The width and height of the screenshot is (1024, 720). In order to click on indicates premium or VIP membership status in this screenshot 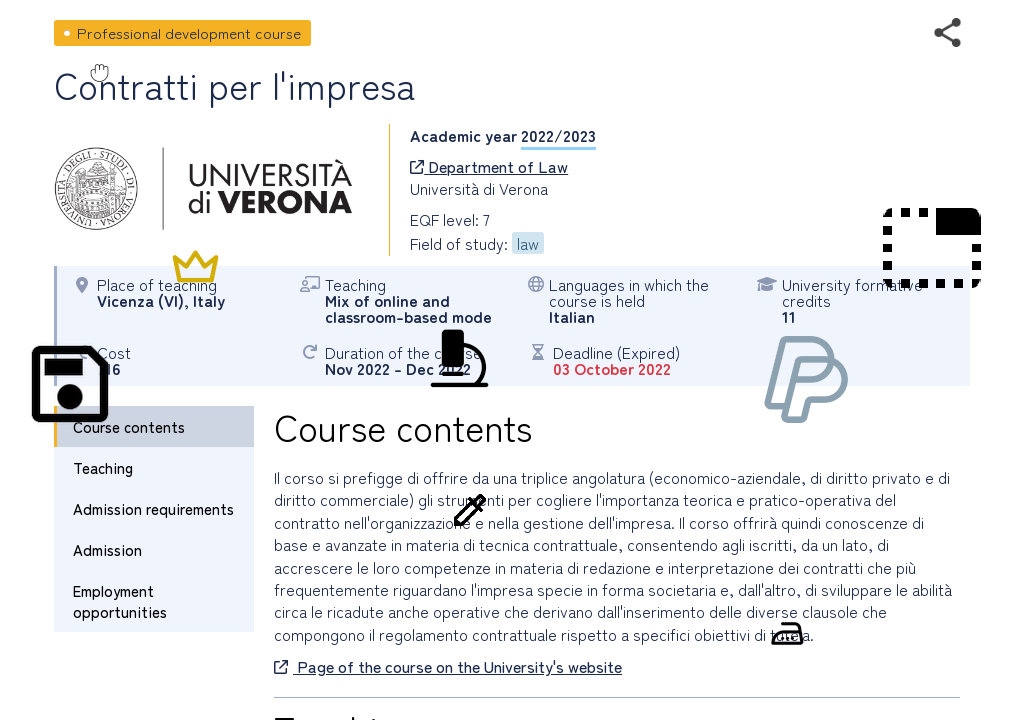, I will do `click(195, 266)`.